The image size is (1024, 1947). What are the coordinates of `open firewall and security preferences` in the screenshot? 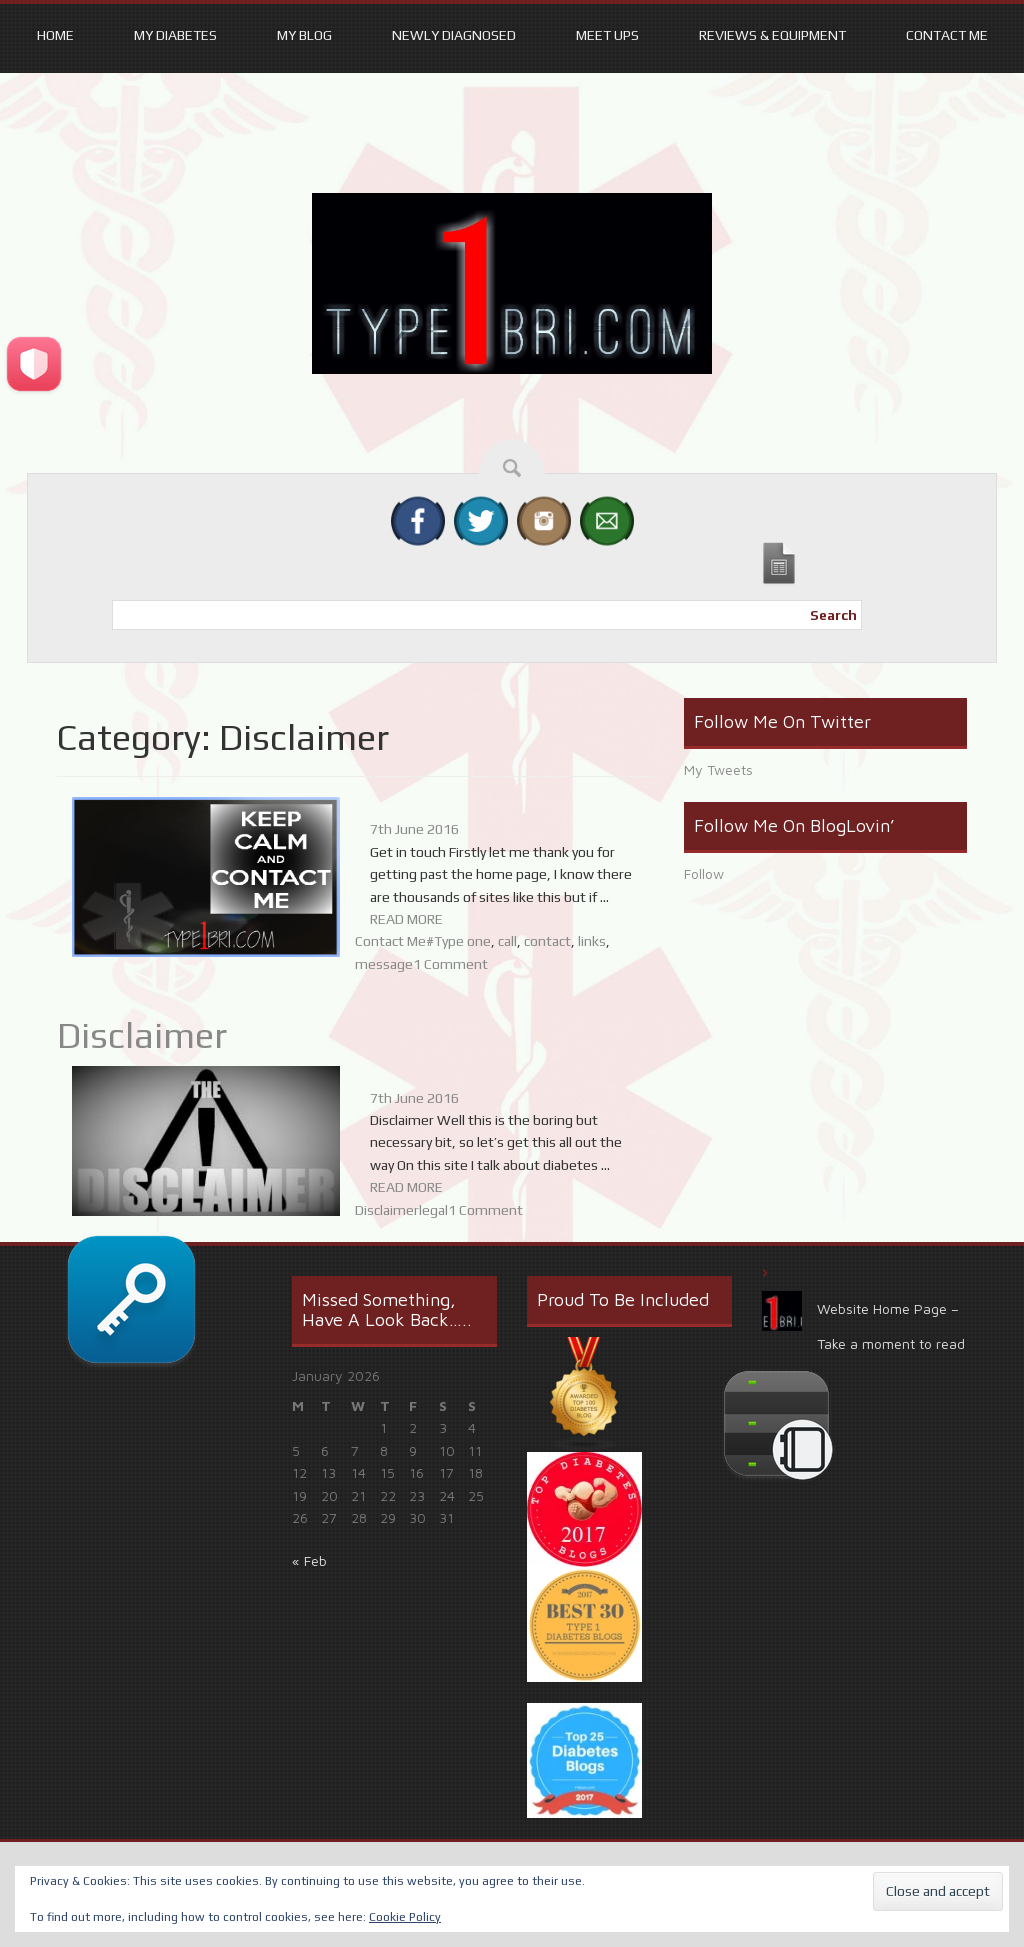 It's located at (34, 365).